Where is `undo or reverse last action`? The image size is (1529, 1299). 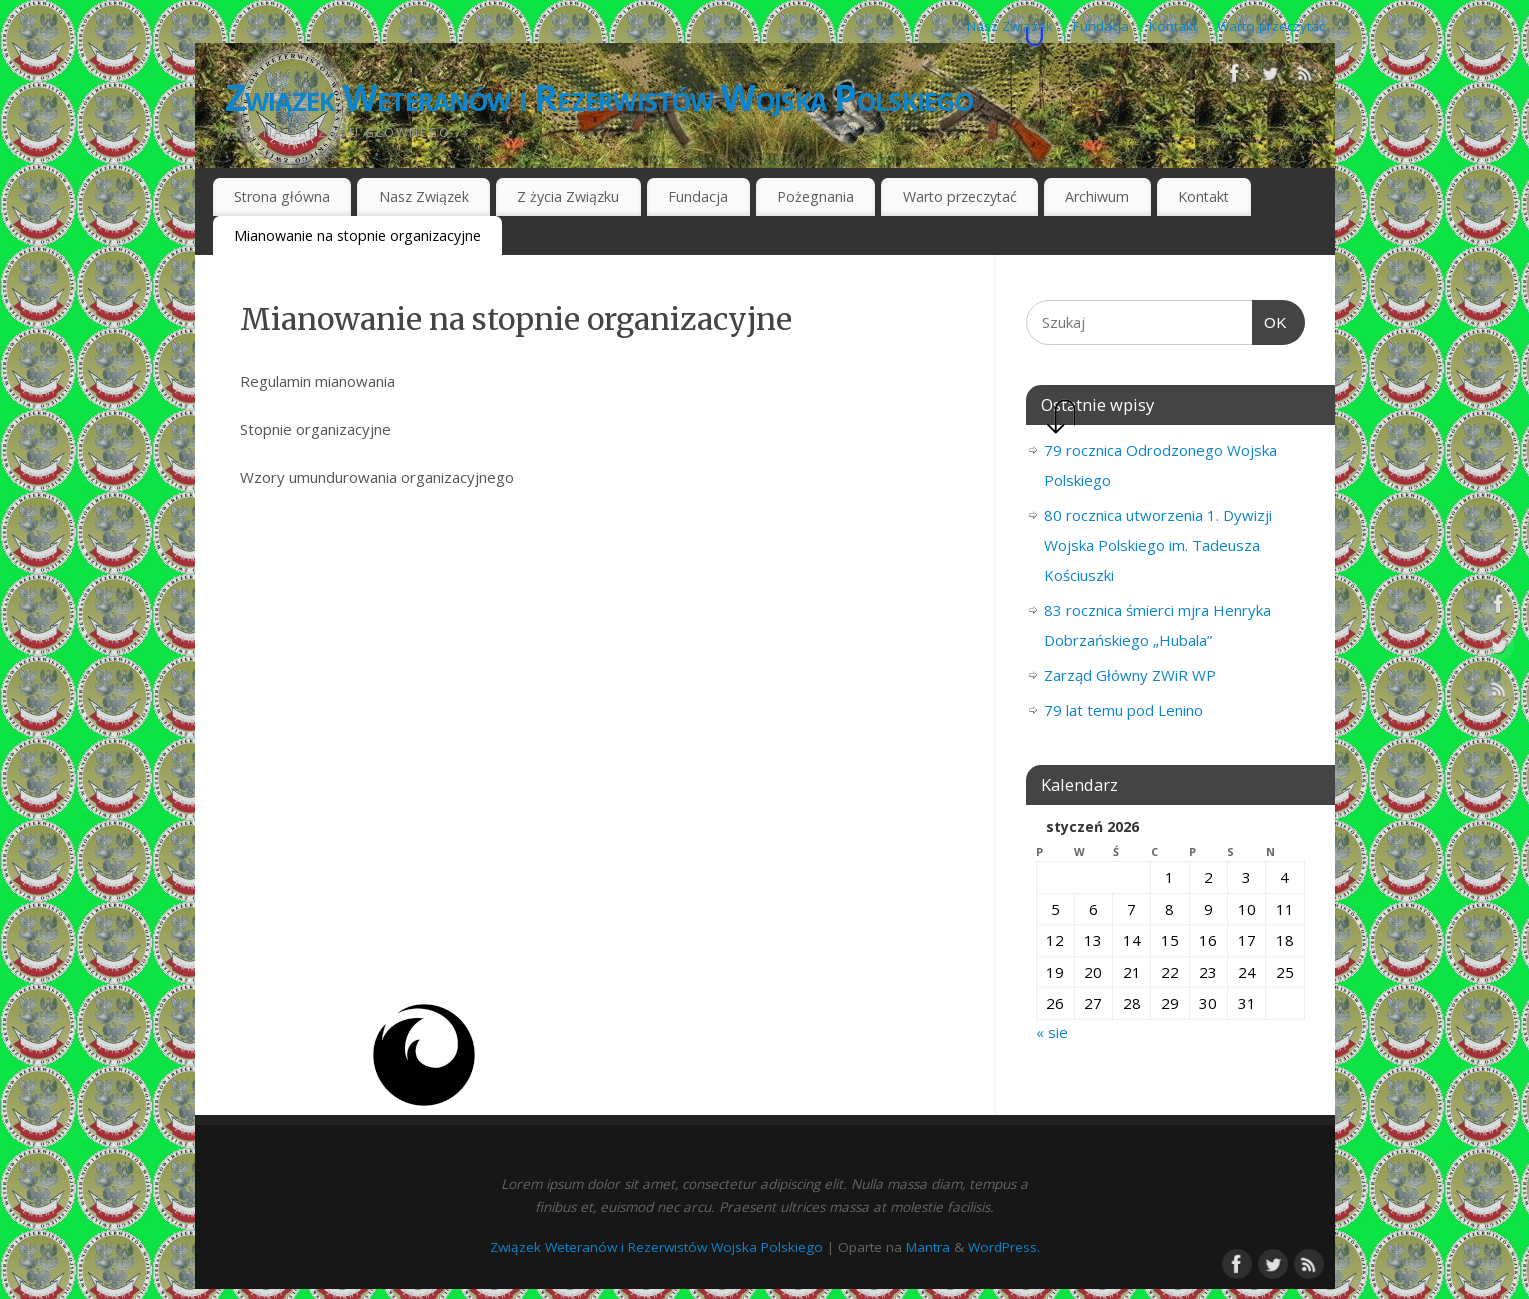 undo or reverse last action is located at coordinates (1062, 416).